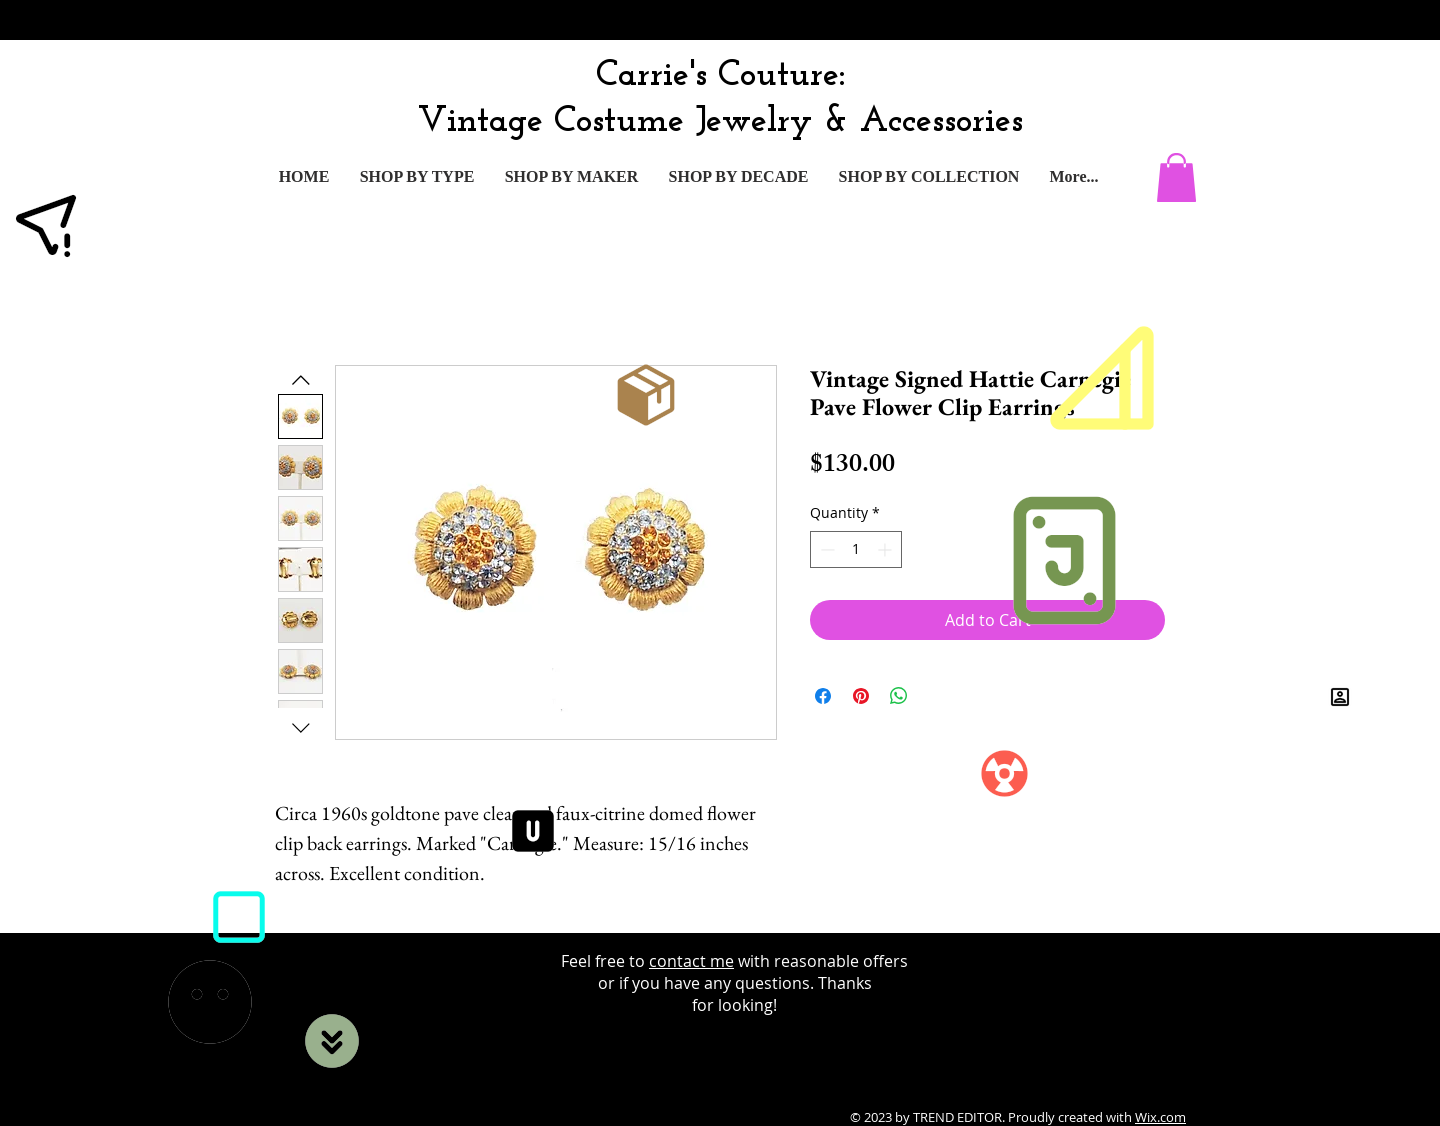  Describe the element at coordinates (1340, 697) in the screenshot. I see `view your account profile` at that location.